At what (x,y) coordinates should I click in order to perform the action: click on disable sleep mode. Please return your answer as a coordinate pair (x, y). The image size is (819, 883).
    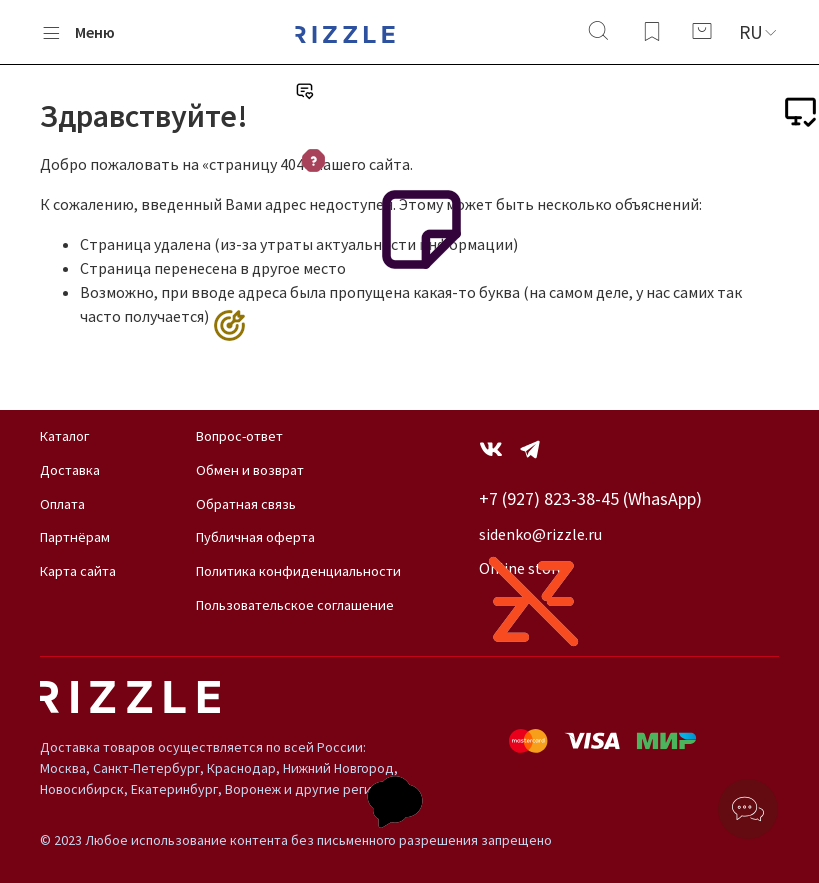
    Looking at the image, I should click on (533, 601).